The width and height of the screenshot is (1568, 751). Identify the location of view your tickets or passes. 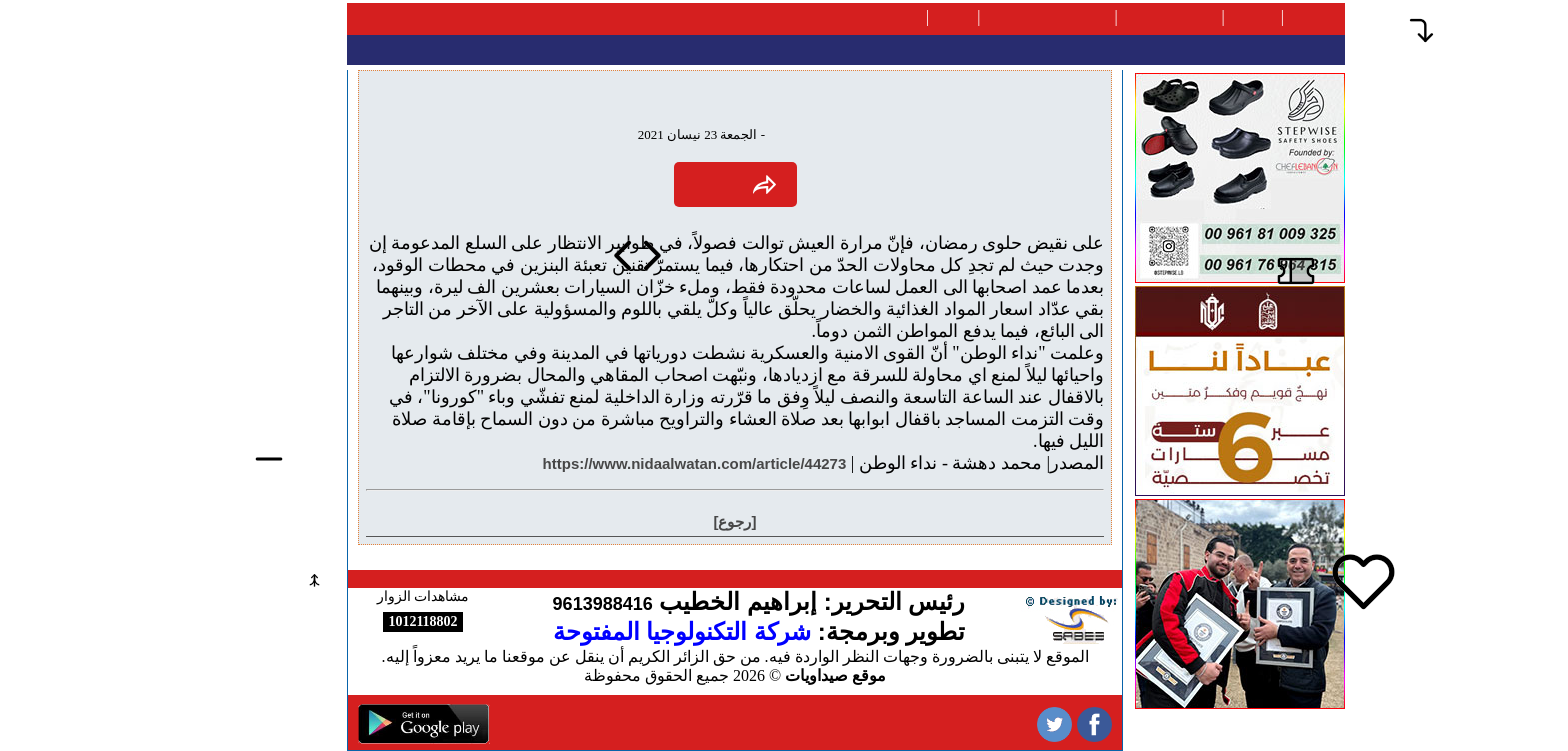
(1296, 271).